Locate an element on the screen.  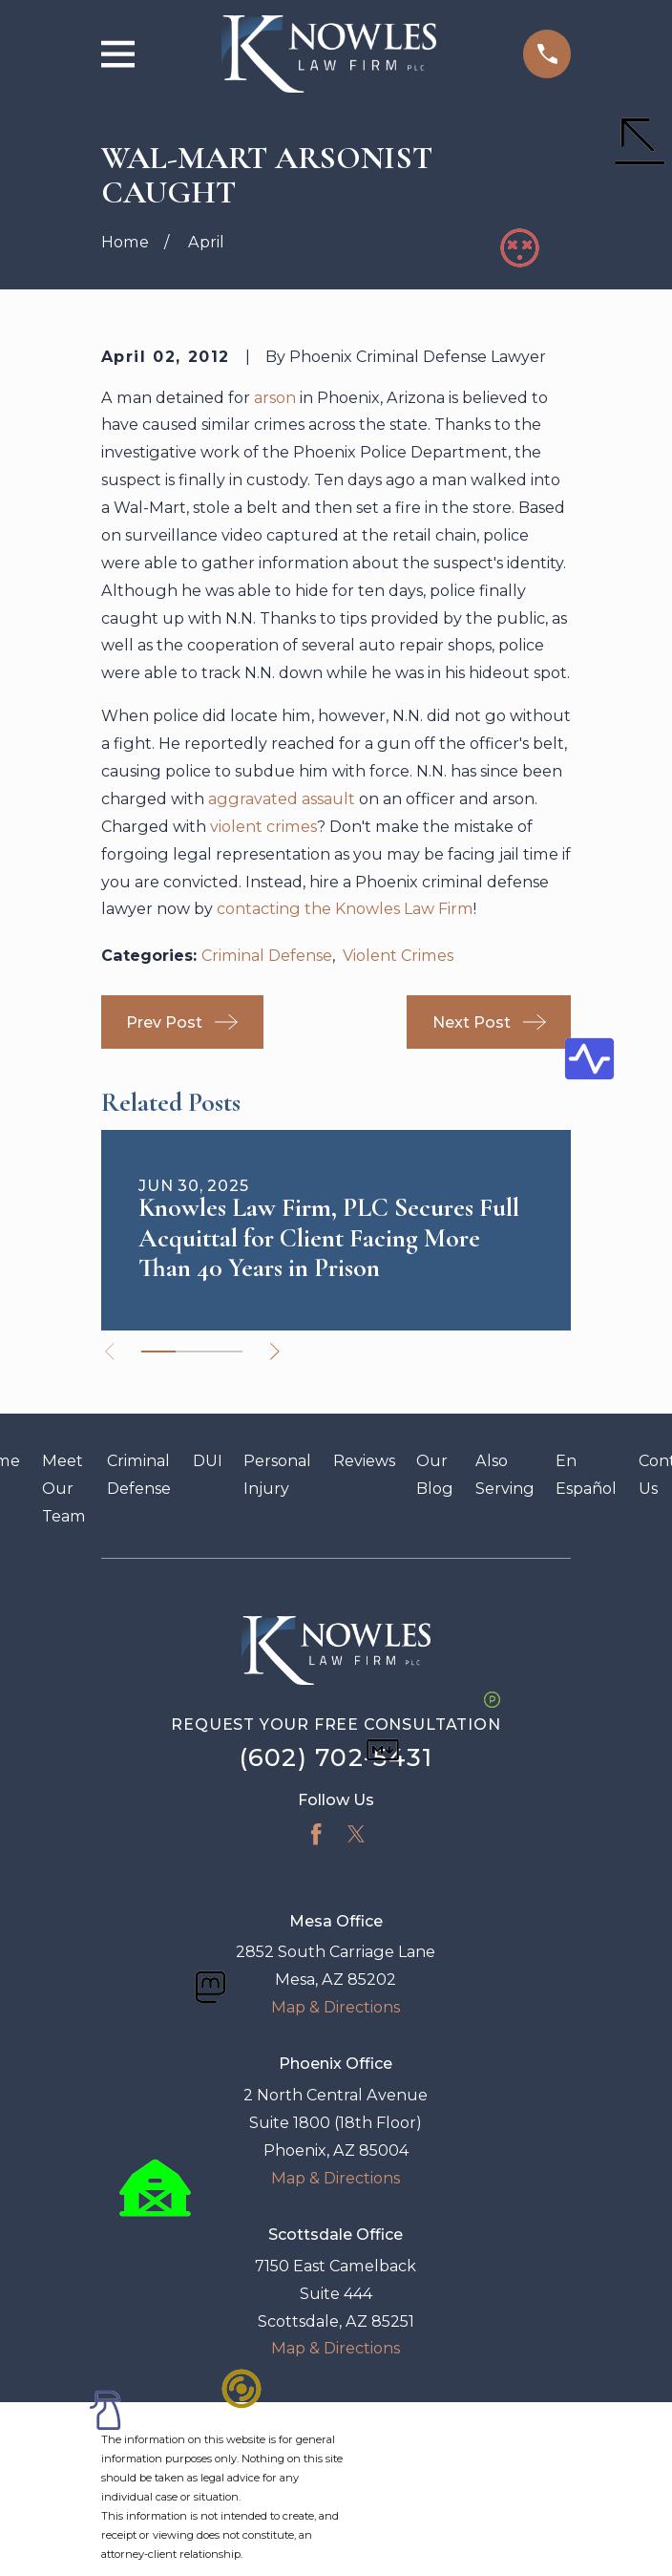
play or browse music library is located at coordinates (242, 2389).